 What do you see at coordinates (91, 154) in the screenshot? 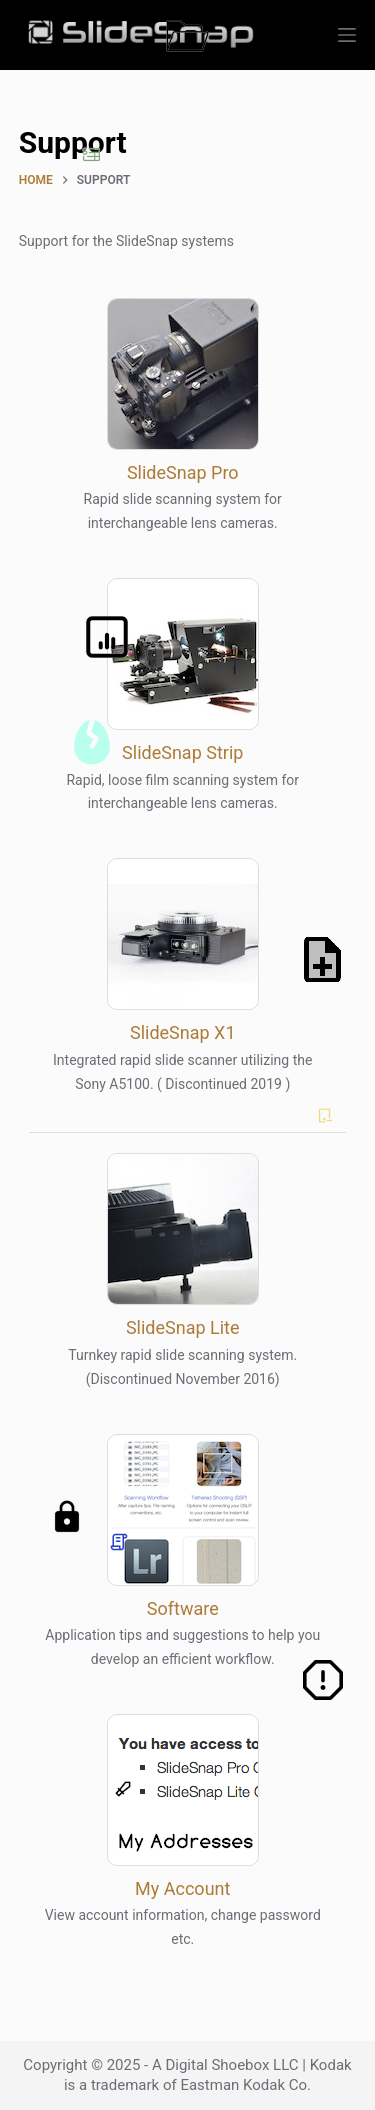
I see `view invoice details` at bounding box center [91, 154].